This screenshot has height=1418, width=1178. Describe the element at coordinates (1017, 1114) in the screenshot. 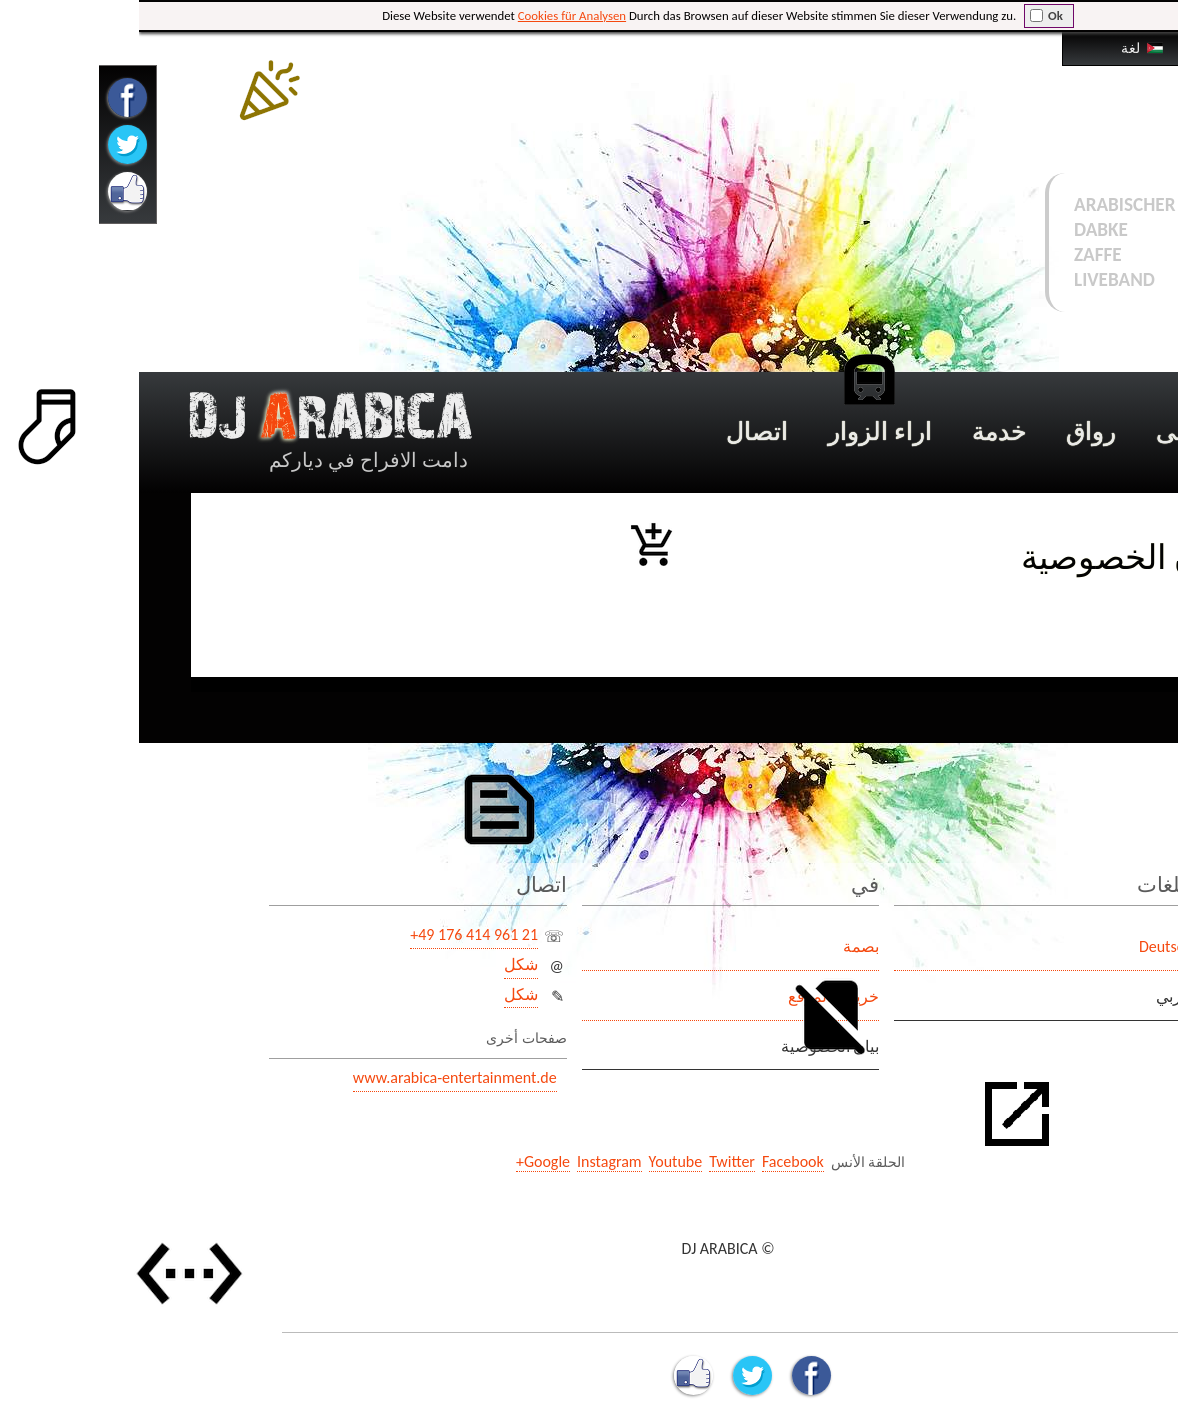

I see `open link in a new tab or window` at that location.